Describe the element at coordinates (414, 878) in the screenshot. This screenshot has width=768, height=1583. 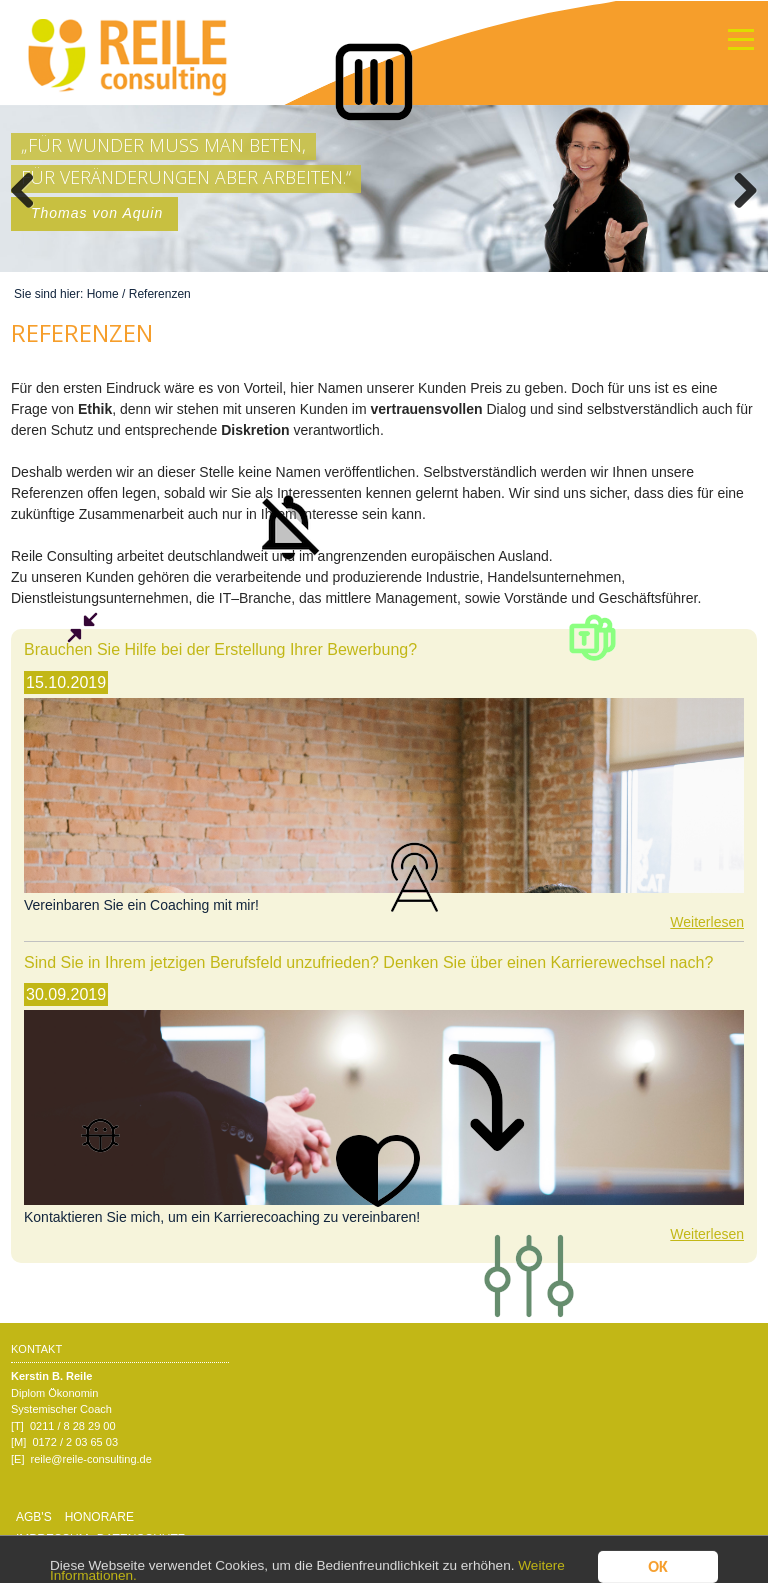
I see `indicates cellular network signal or connectivity` at that location.